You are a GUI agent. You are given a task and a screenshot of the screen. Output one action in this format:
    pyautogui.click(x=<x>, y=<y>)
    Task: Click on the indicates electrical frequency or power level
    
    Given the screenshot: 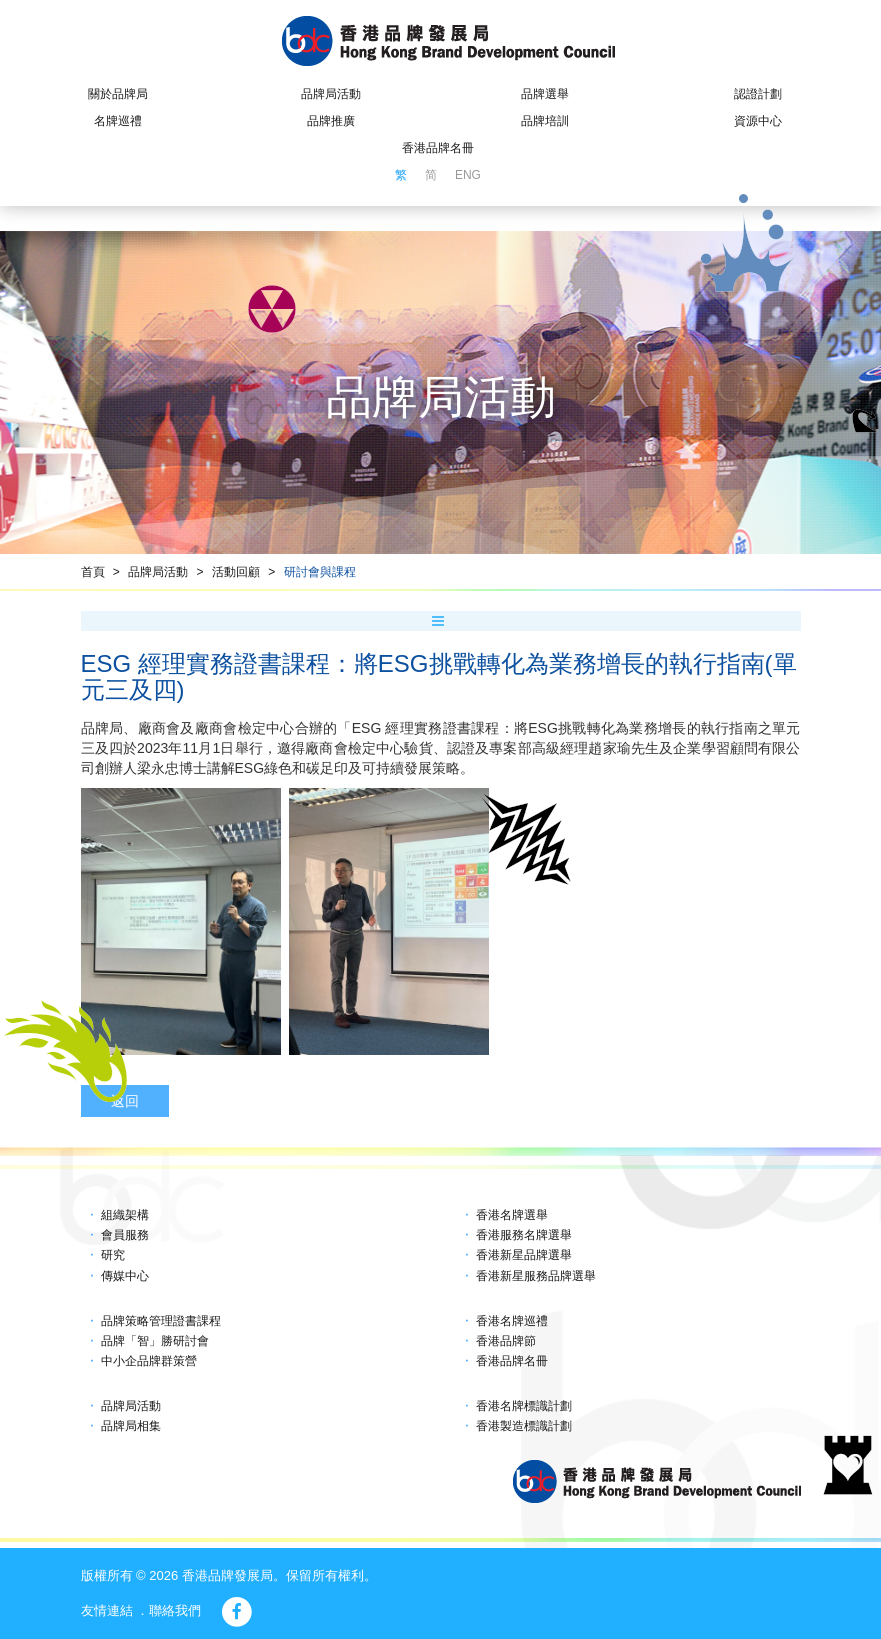 What is the action you would take?
    pyautogui.click(x=525, y=838)
    